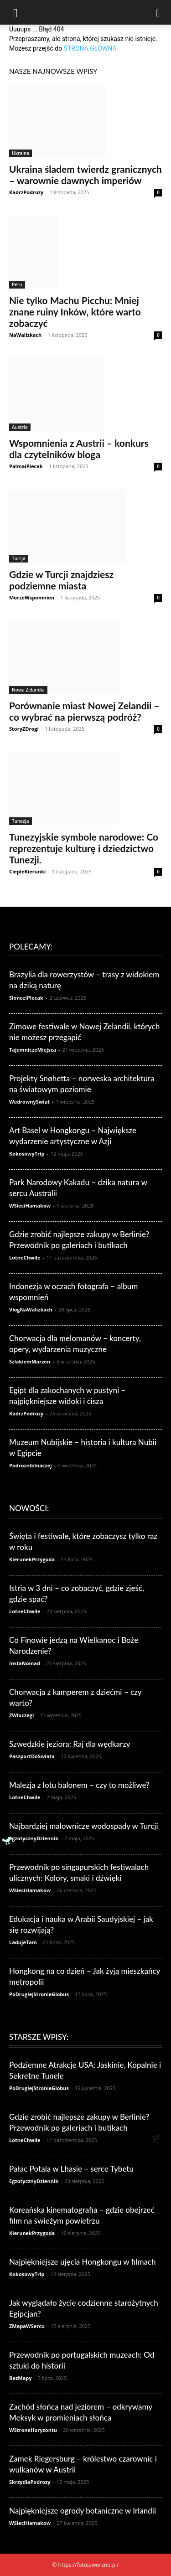 This screenshot has height=2576, width=171. Describe the element at coordinates (155, 2137) in the screenshot. I see `dinosaur or prehistoric creature category in a game` at that location.